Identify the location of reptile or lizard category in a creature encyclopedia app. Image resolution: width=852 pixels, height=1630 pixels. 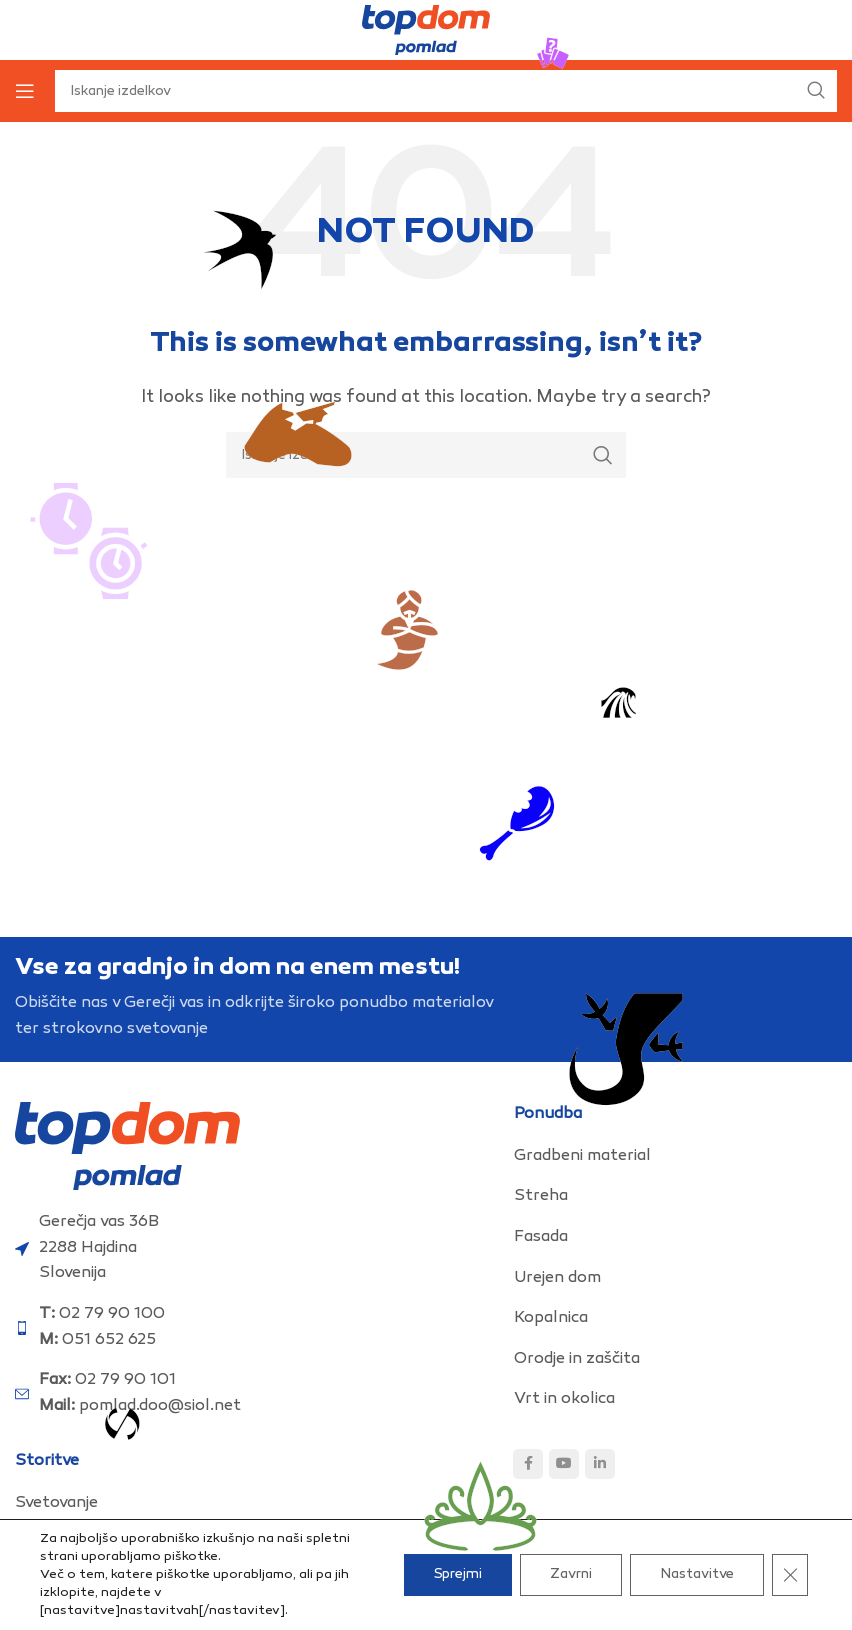
(626, 1050).